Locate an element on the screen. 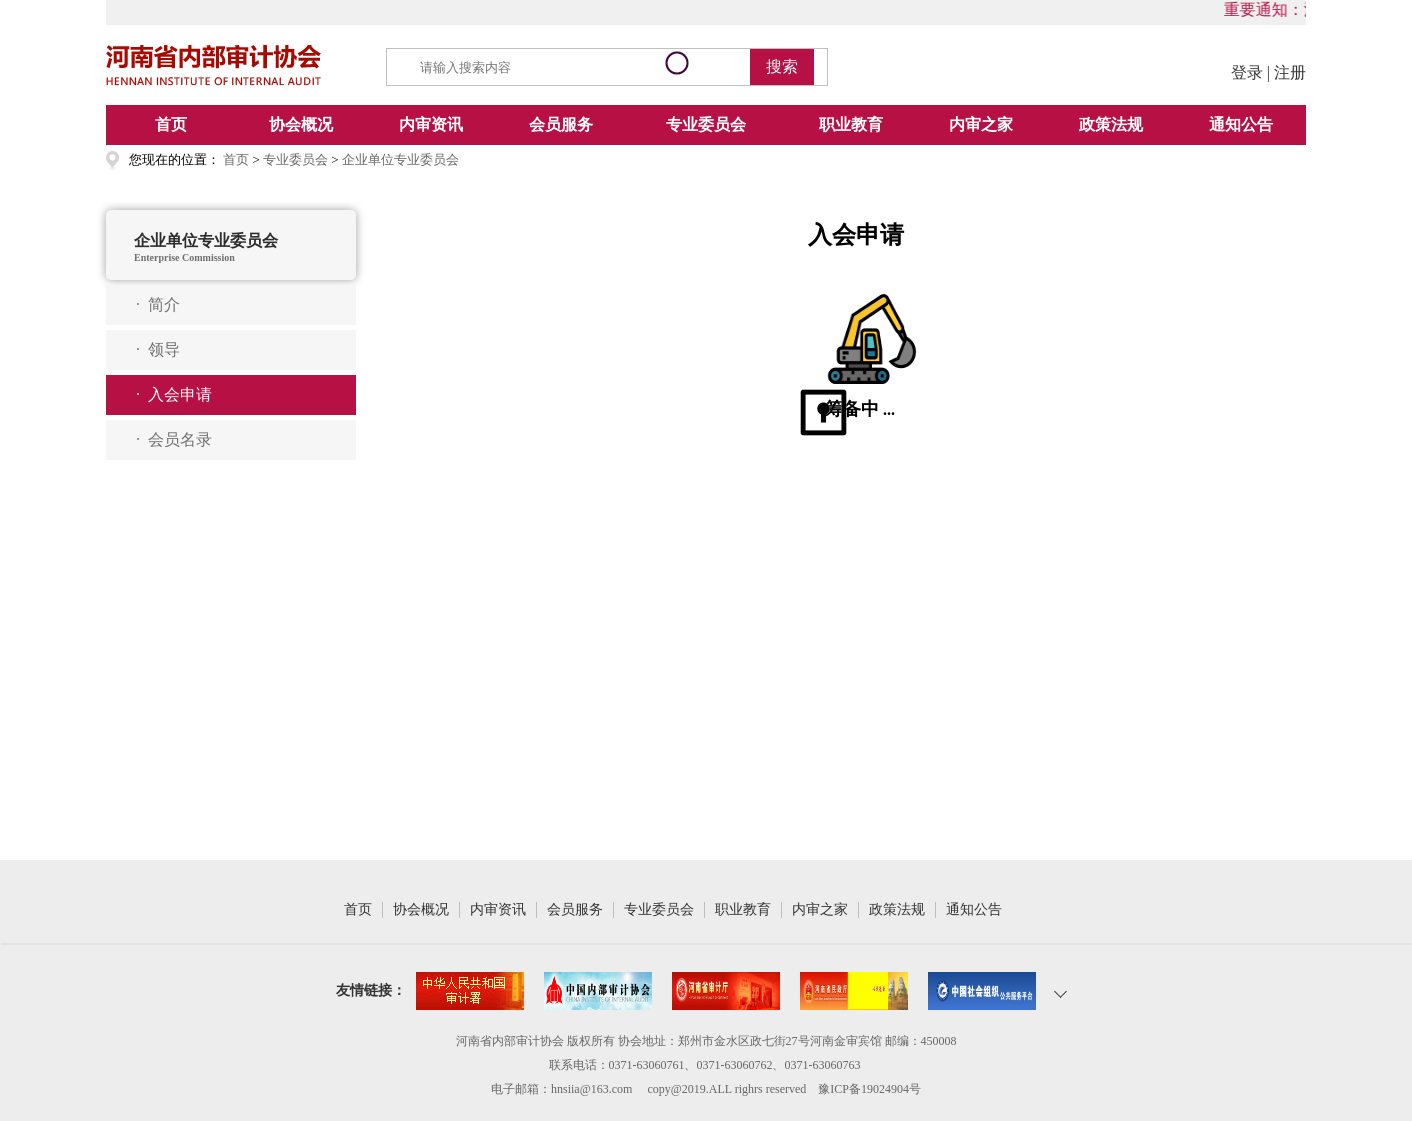 This screenshot has height=1121, width=1412. unselected checkbox or radio button option is located at coordinates (677, 63).